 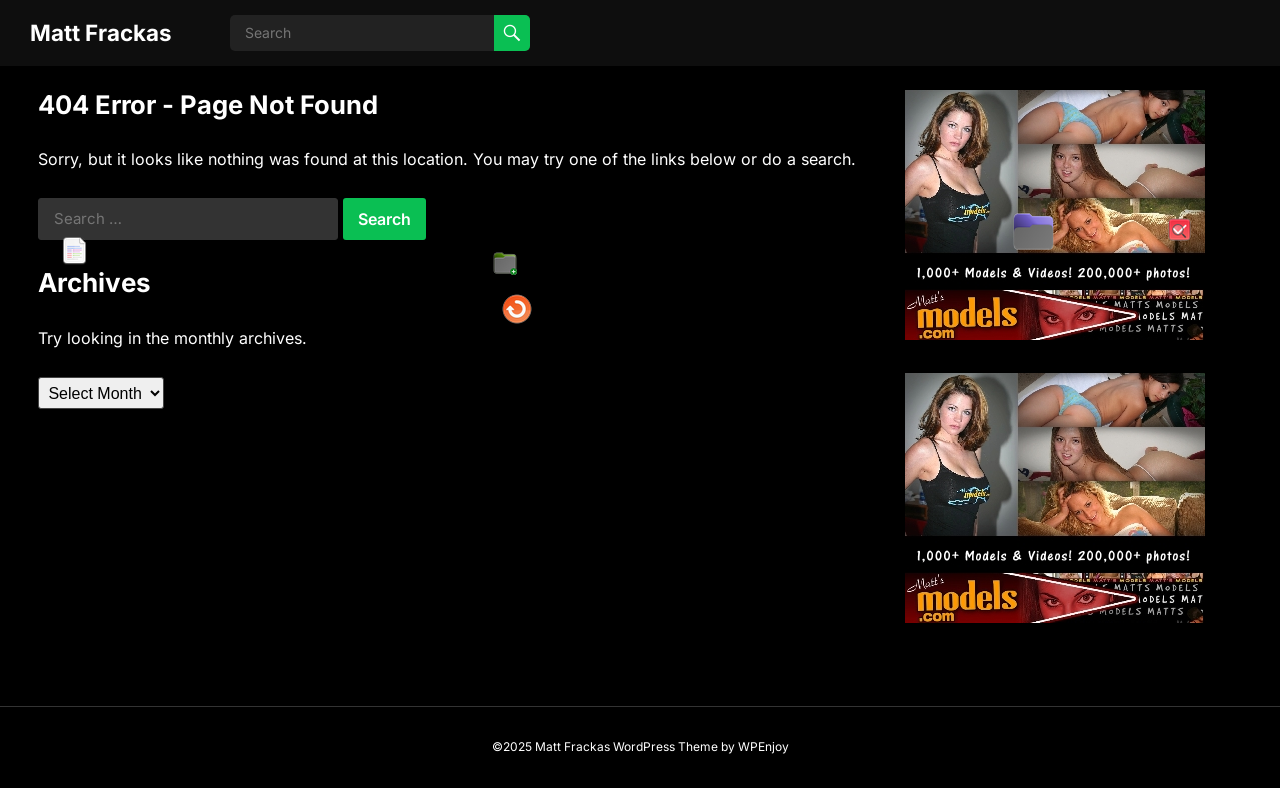 I want to click on open ubuntu livepatch settings, so click(x=517, y=309).